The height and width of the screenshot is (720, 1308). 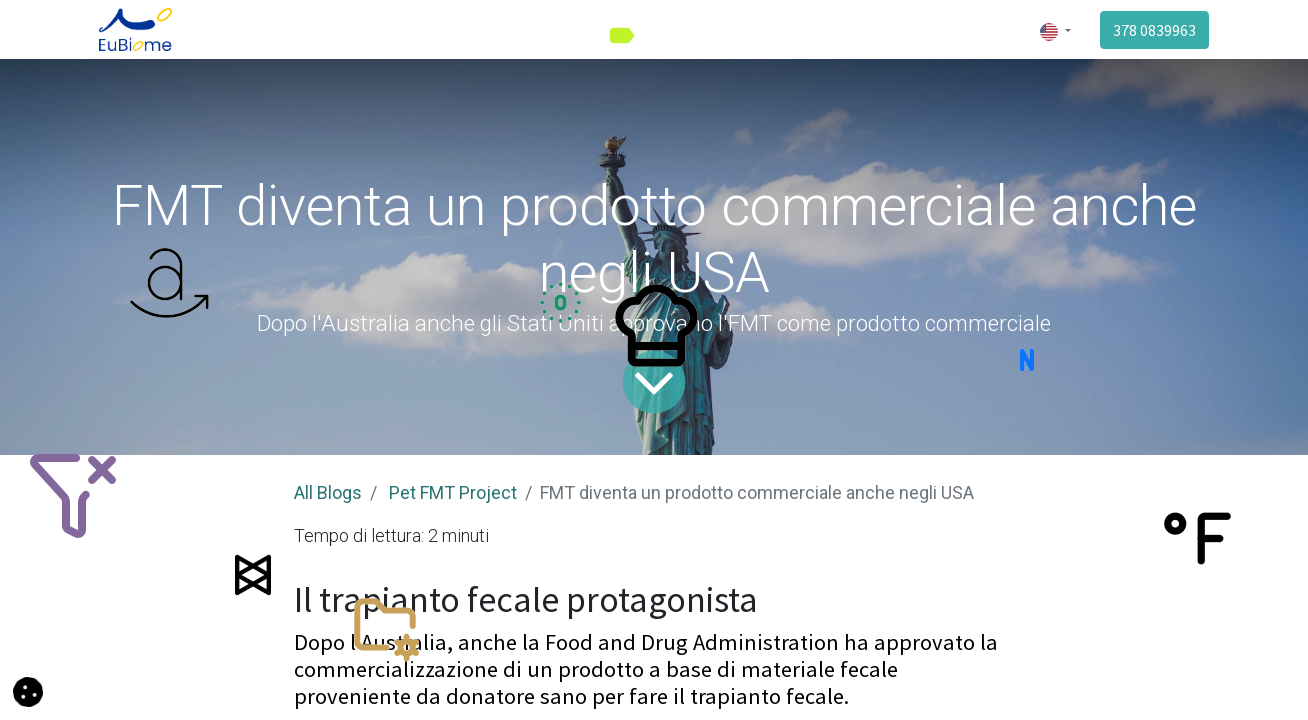 What do you see at coordinates (74, 494) in the screenshot?
I see `clear all active filters` at bounding box center [74, 494].